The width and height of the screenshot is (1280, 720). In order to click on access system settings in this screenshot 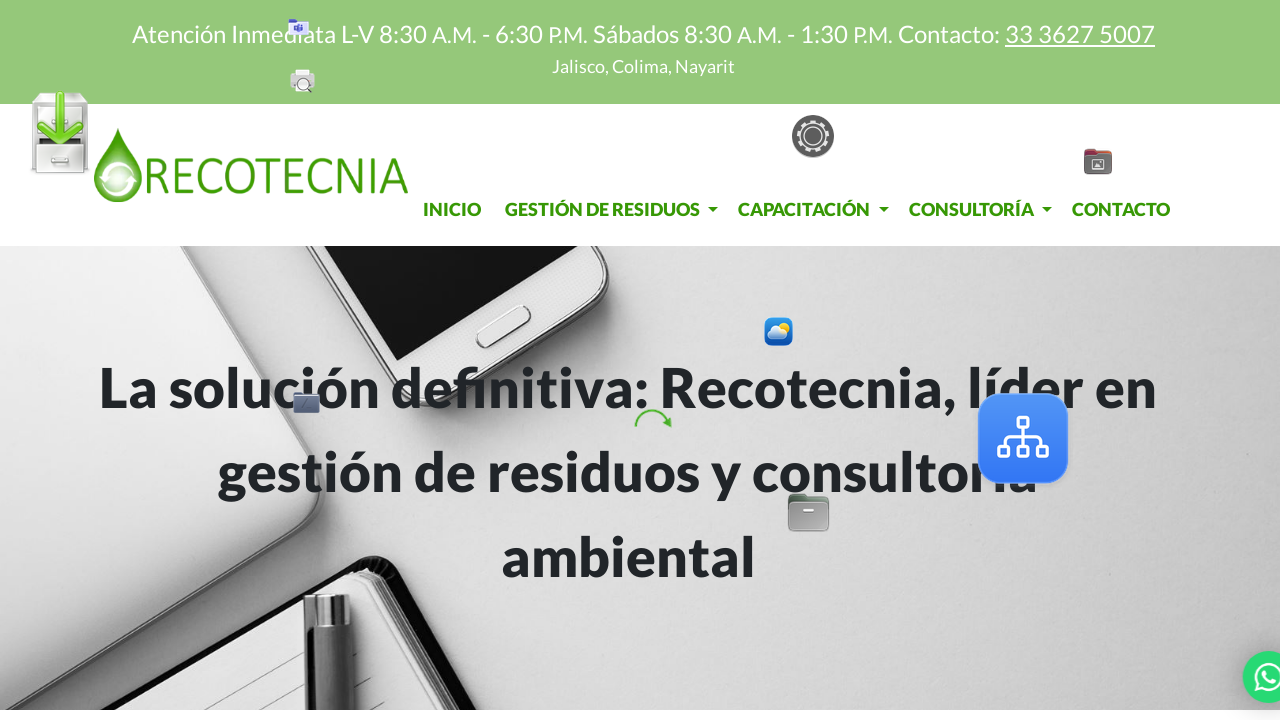, I will do `click(813, 136)`.